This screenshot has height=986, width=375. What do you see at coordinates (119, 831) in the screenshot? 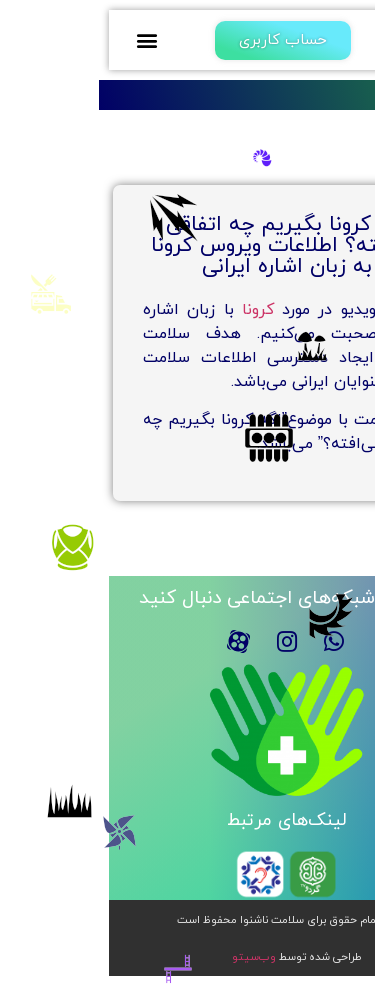
I see `a decorative or playful element indicating games or toys` at bounding box center [119, 831].